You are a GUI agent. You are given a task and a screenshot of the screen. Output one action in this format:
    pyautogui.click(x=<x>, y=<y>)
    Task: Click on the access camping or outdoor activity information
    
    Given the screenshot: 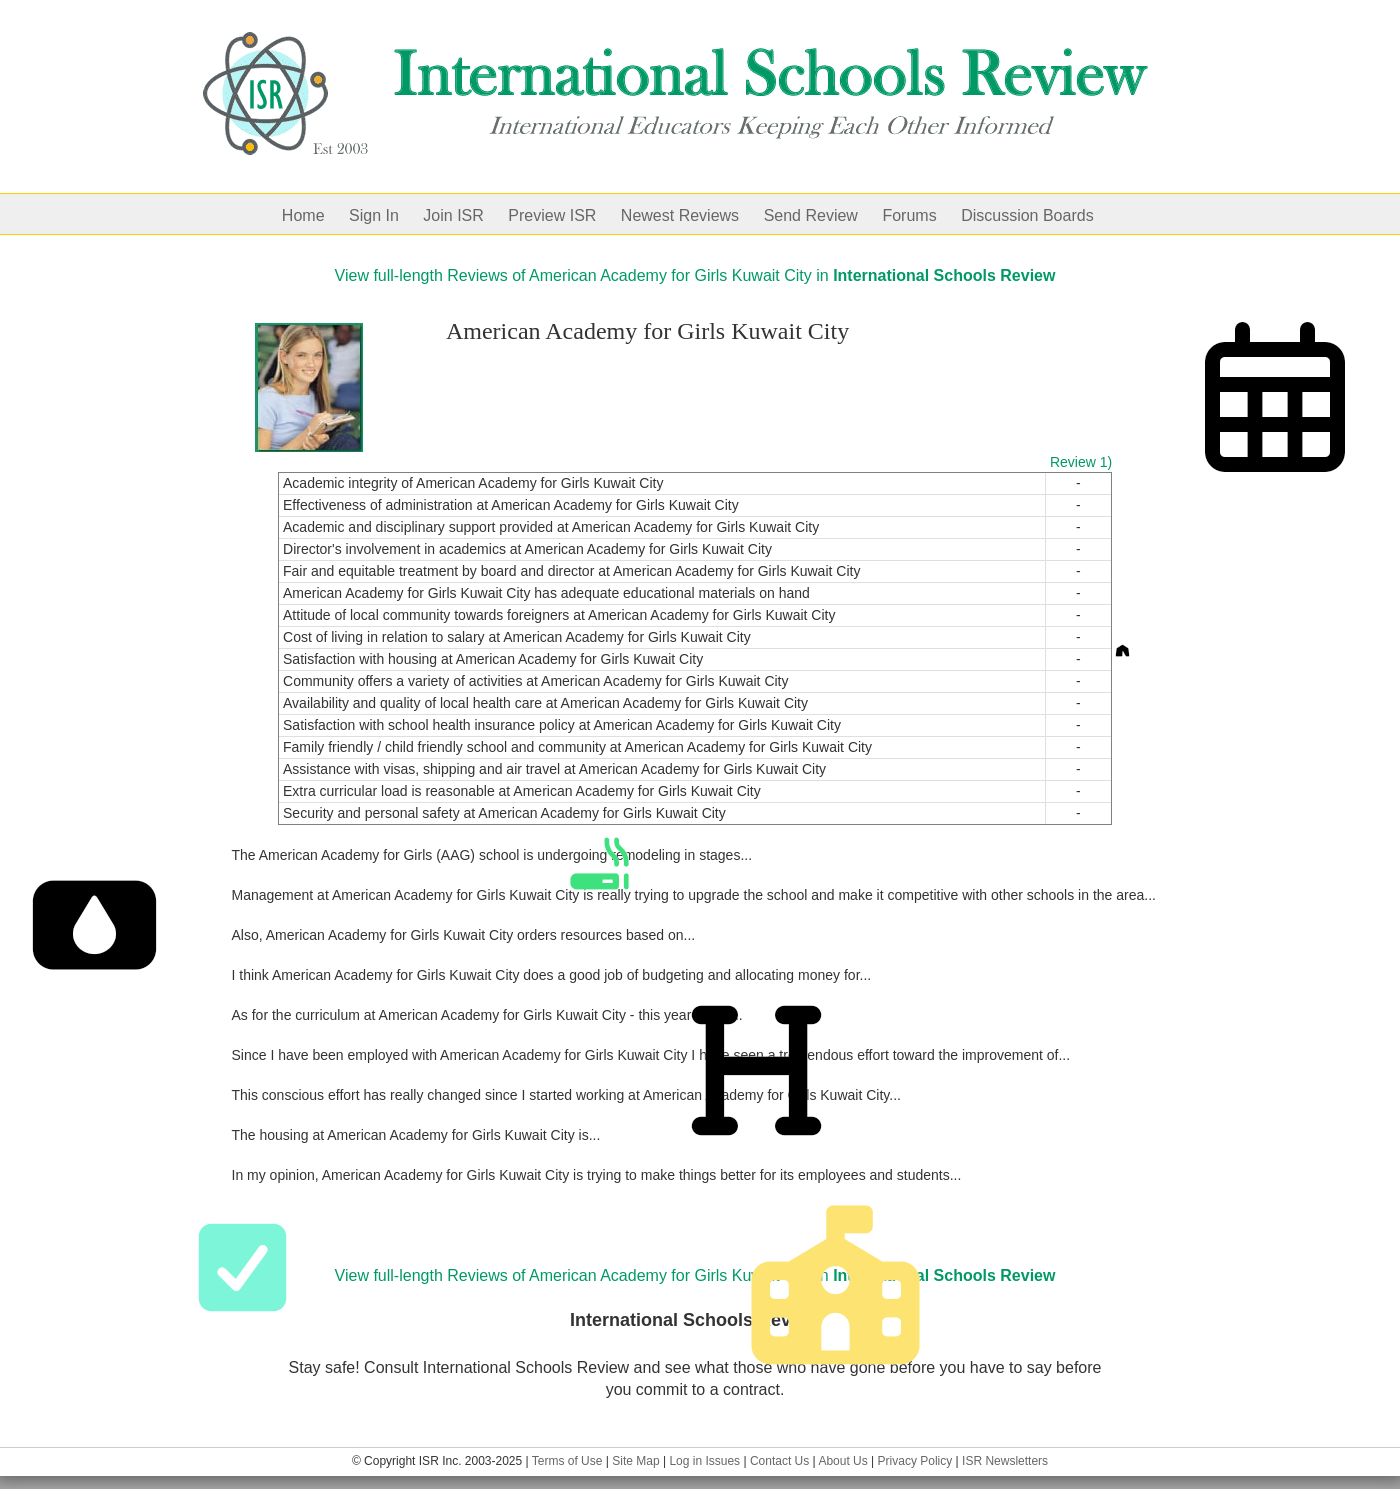 What is the action you would take?
    pyautogui.click(x=1122, y=650)
    